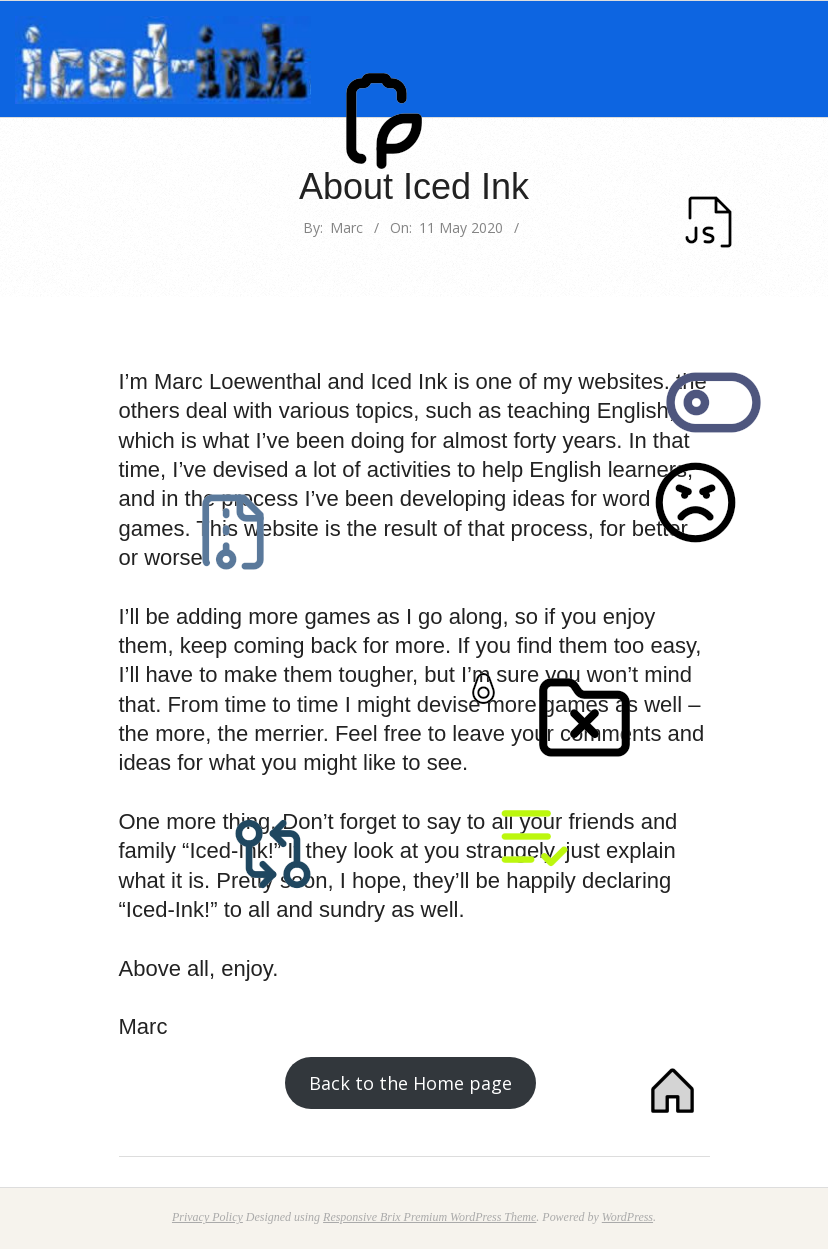 The image size is (828, 1249). Describe the element at coordinates (233, 532) in the screenshot. I see `open a compressed or zipped file` at that location.